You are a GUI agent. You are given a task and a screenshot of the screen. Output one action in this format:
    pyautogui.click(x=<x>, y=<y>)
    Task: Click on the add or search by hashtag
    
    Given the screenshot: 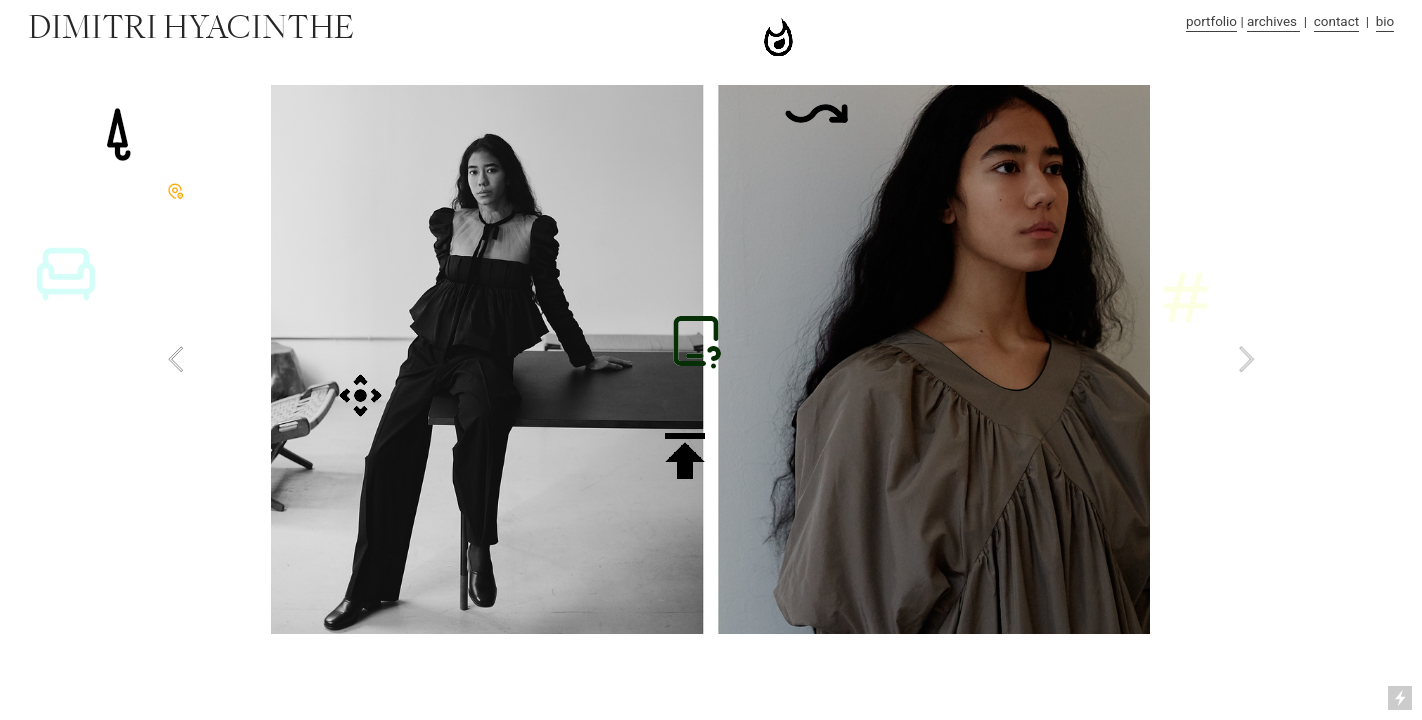 What is the action you would take?
    pyautogui.click(x=1185, y=297)
    